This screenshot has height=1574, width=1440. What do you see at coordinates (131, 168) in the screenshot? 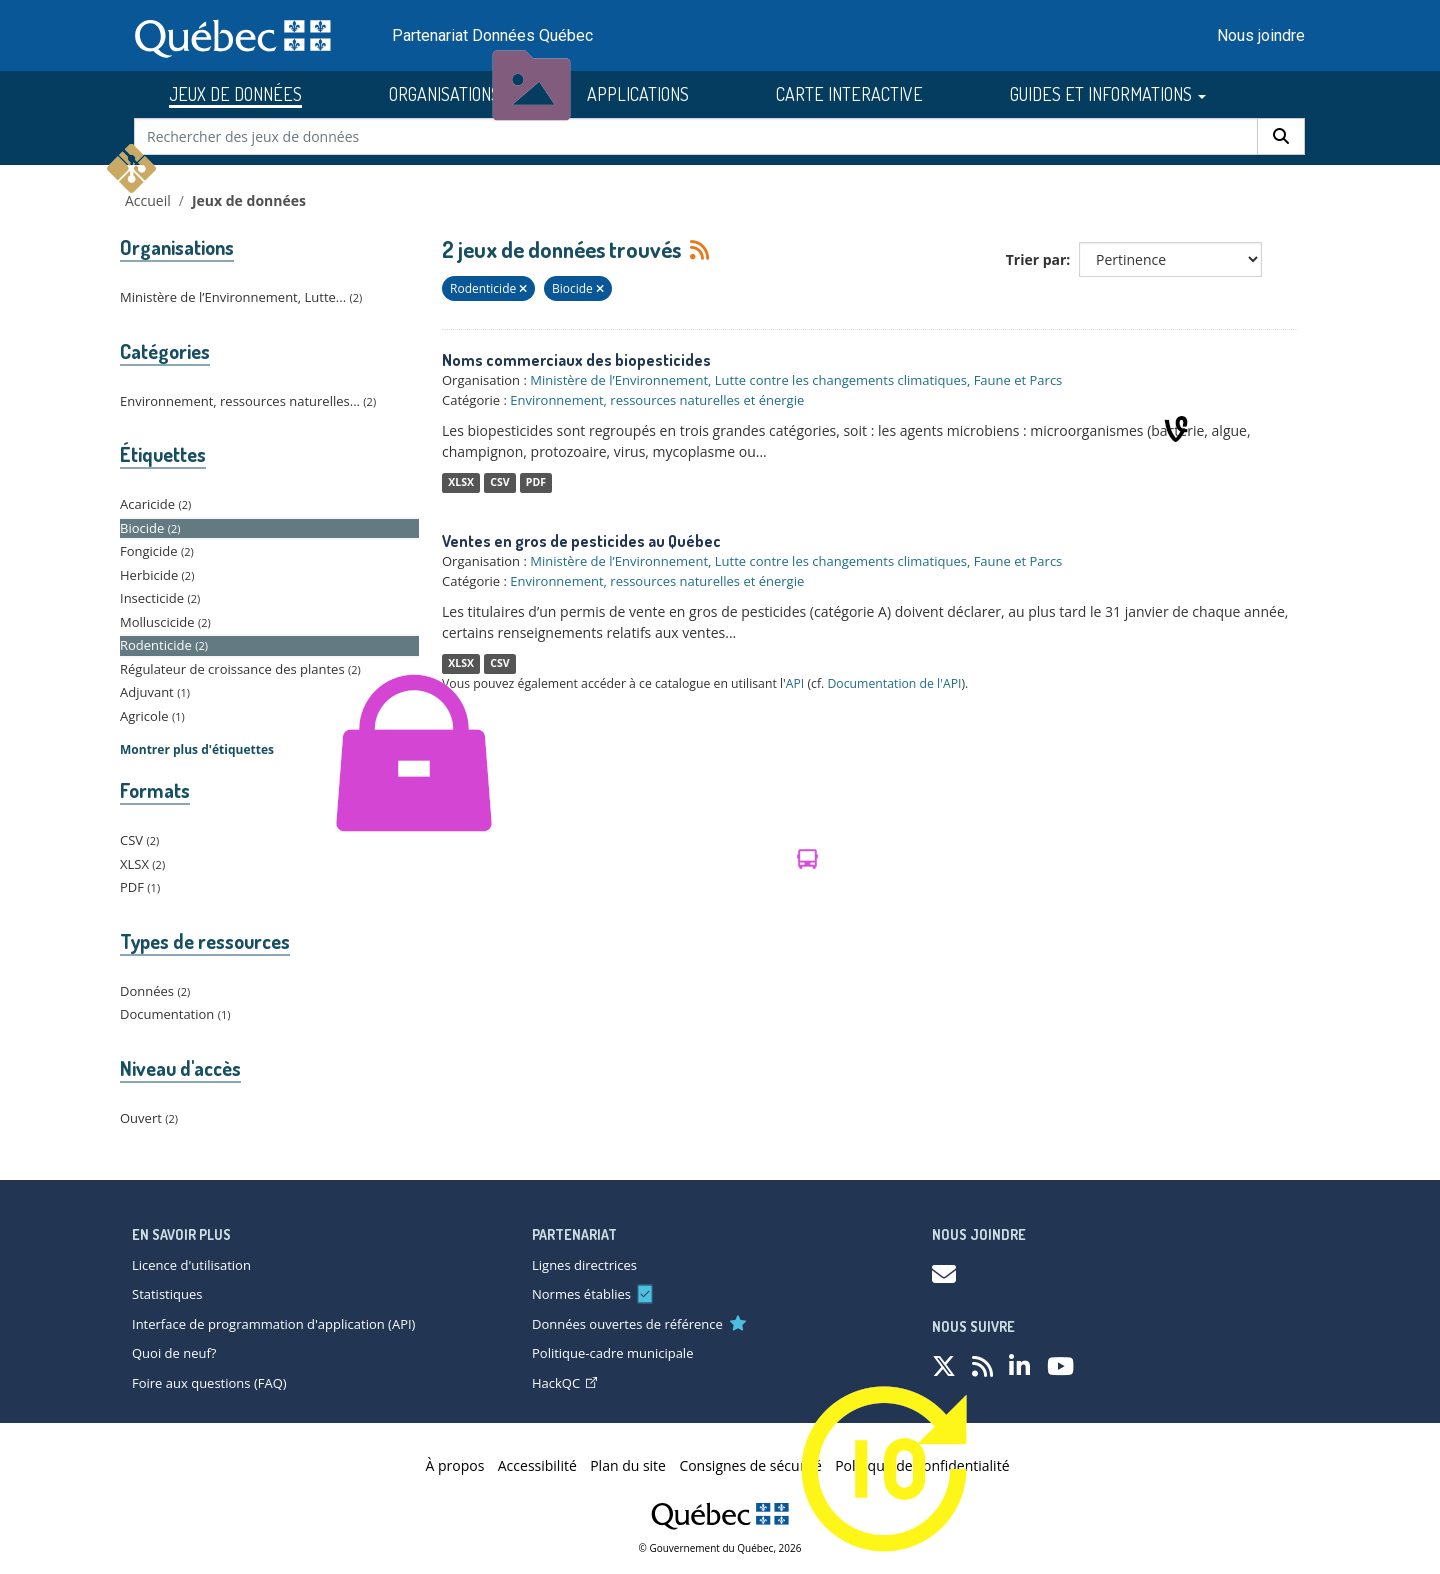
I see `open git for windows application` at bounding box center [131, 168].